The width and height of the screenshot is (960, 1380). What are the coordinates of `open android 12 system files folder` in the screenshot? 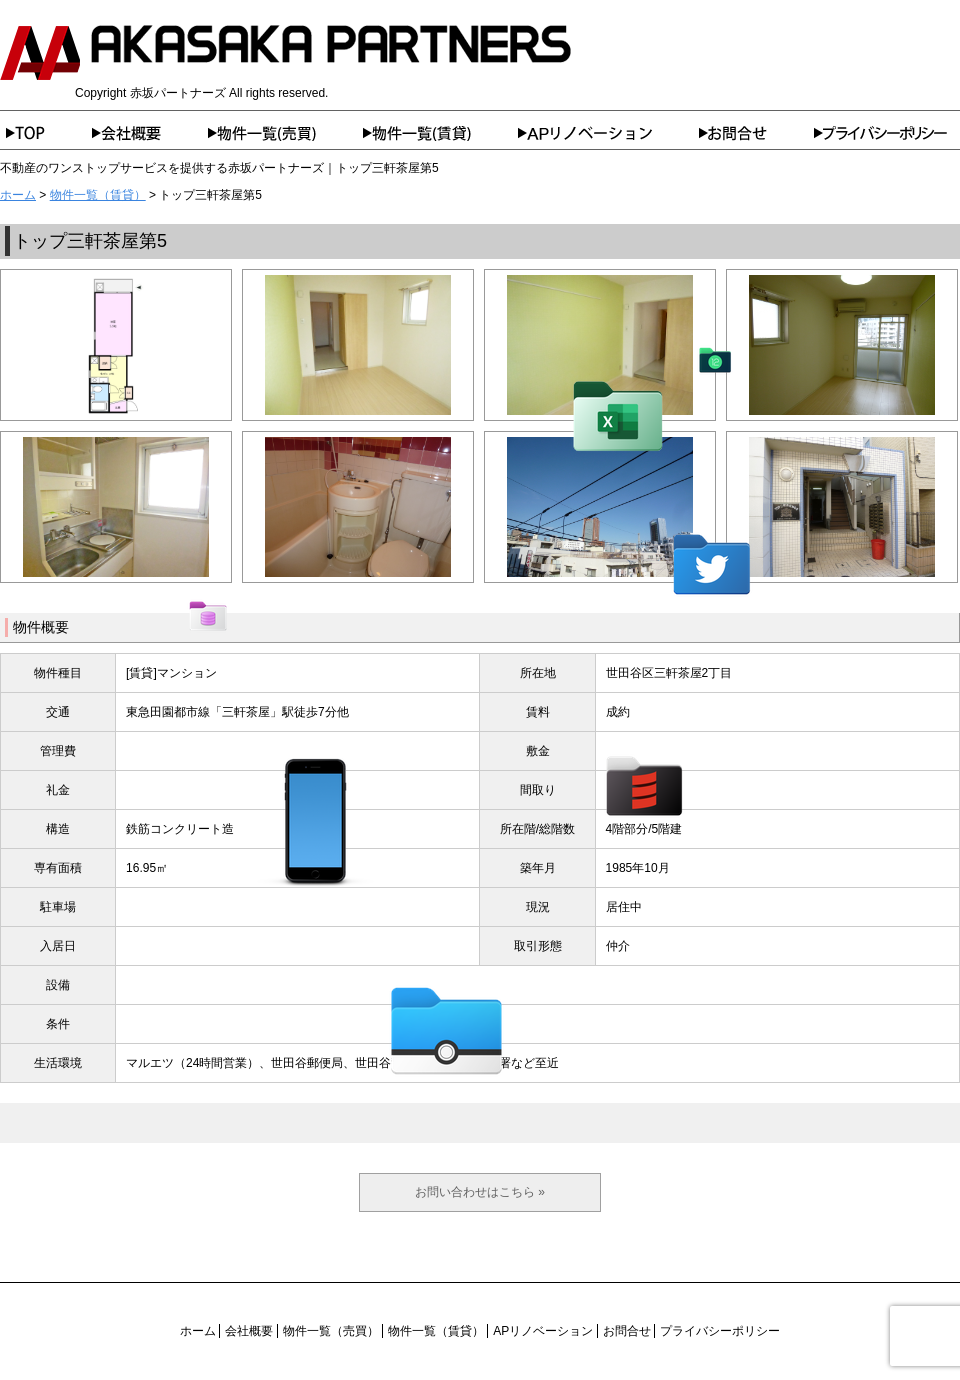 It's located at (715, 361).